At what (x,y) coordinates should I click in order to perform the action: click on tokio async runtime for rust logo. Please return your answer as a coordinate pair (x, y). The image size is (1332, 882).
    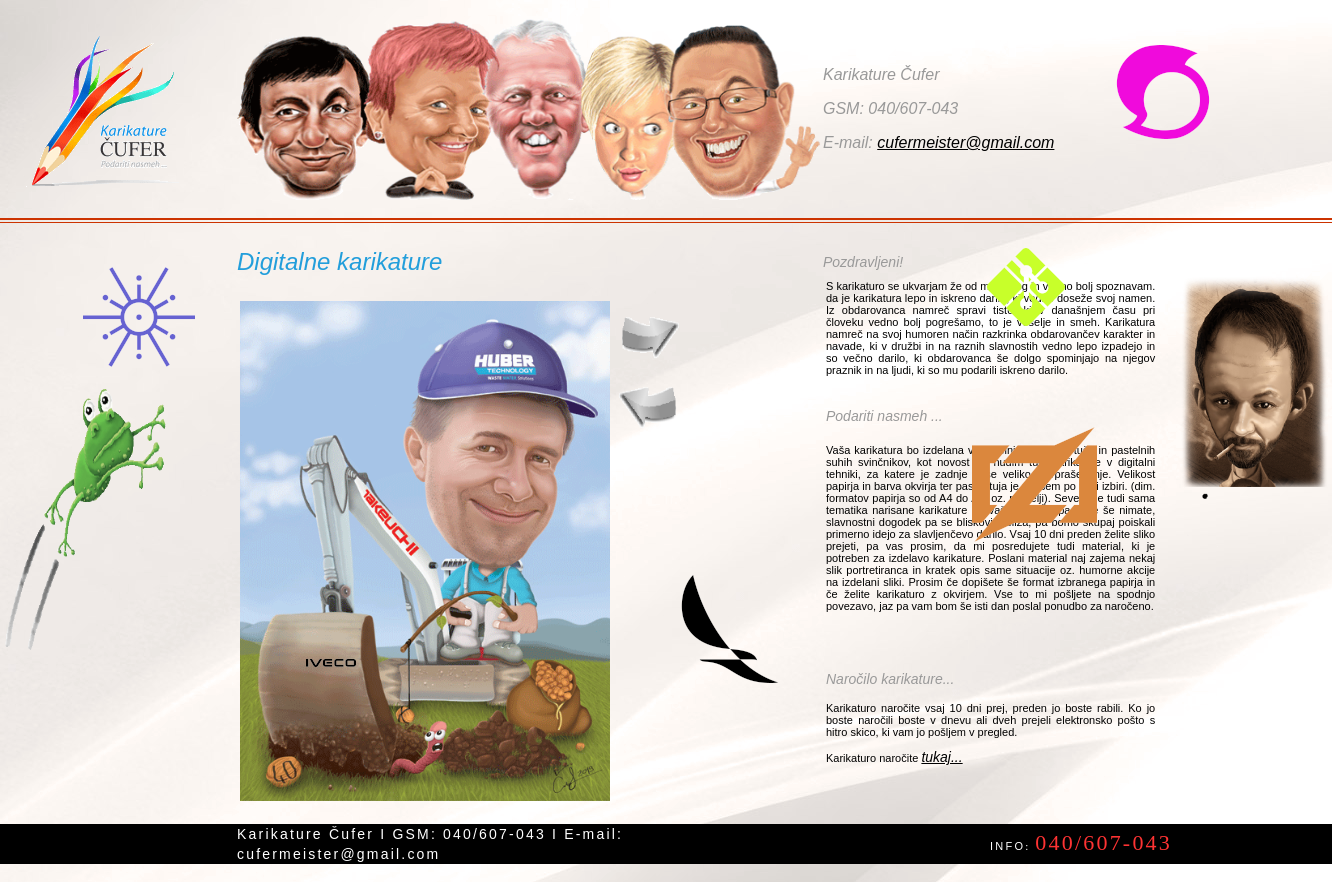
    Looking at the image, I should click on (139, 317).